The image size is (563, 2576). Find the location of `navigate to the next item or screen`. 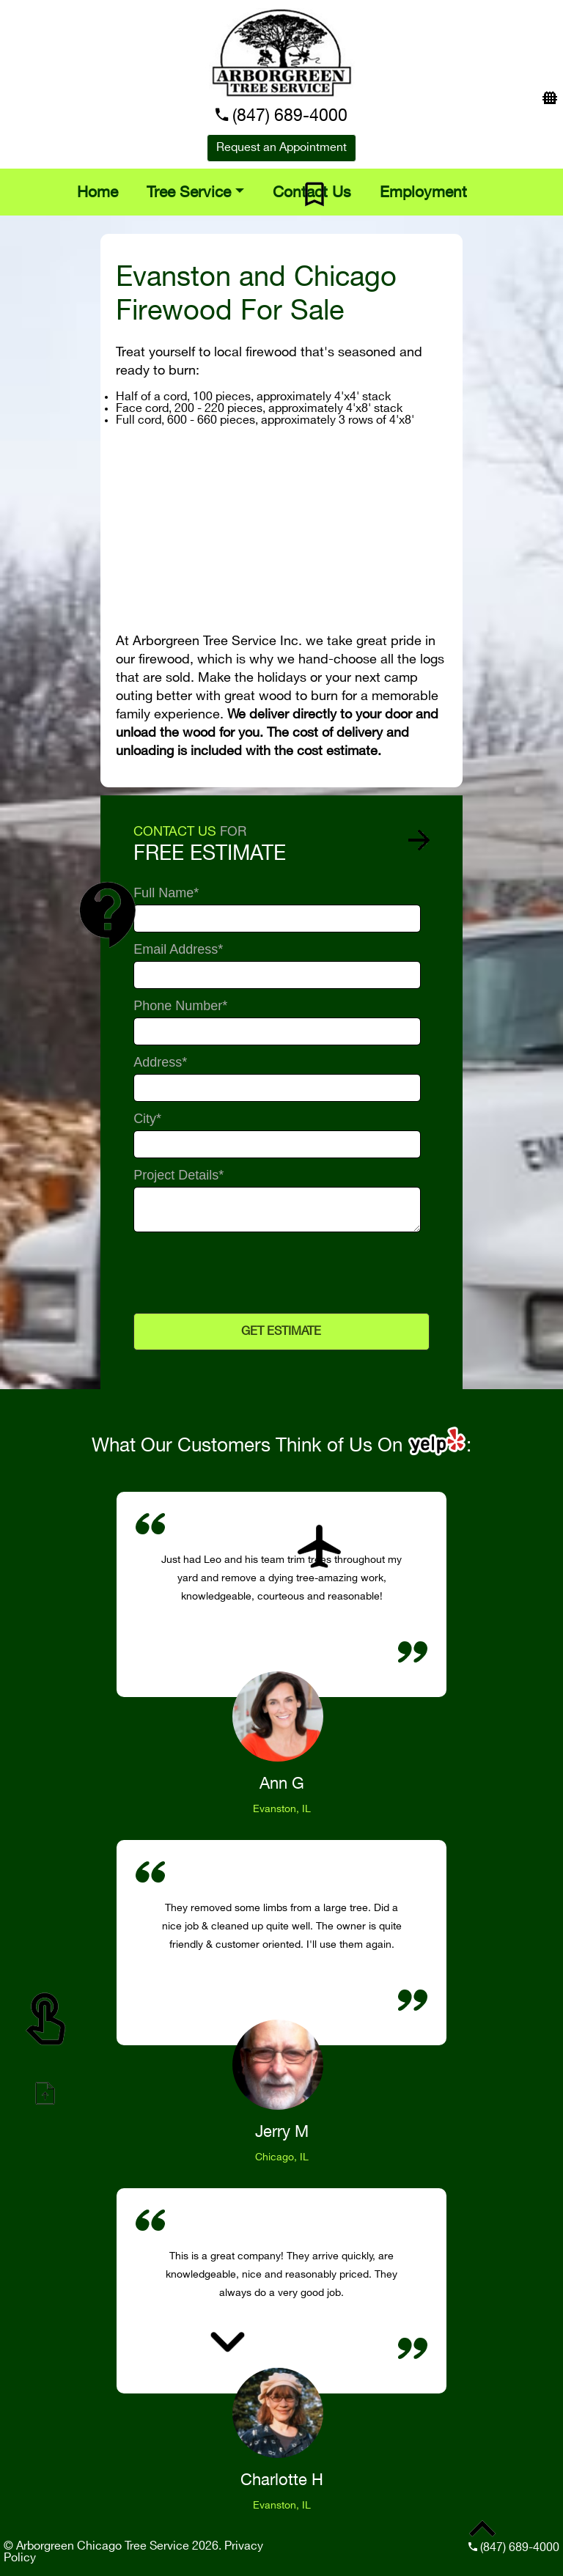

navigate to the next item or screen is located at coordinates (419, 840).